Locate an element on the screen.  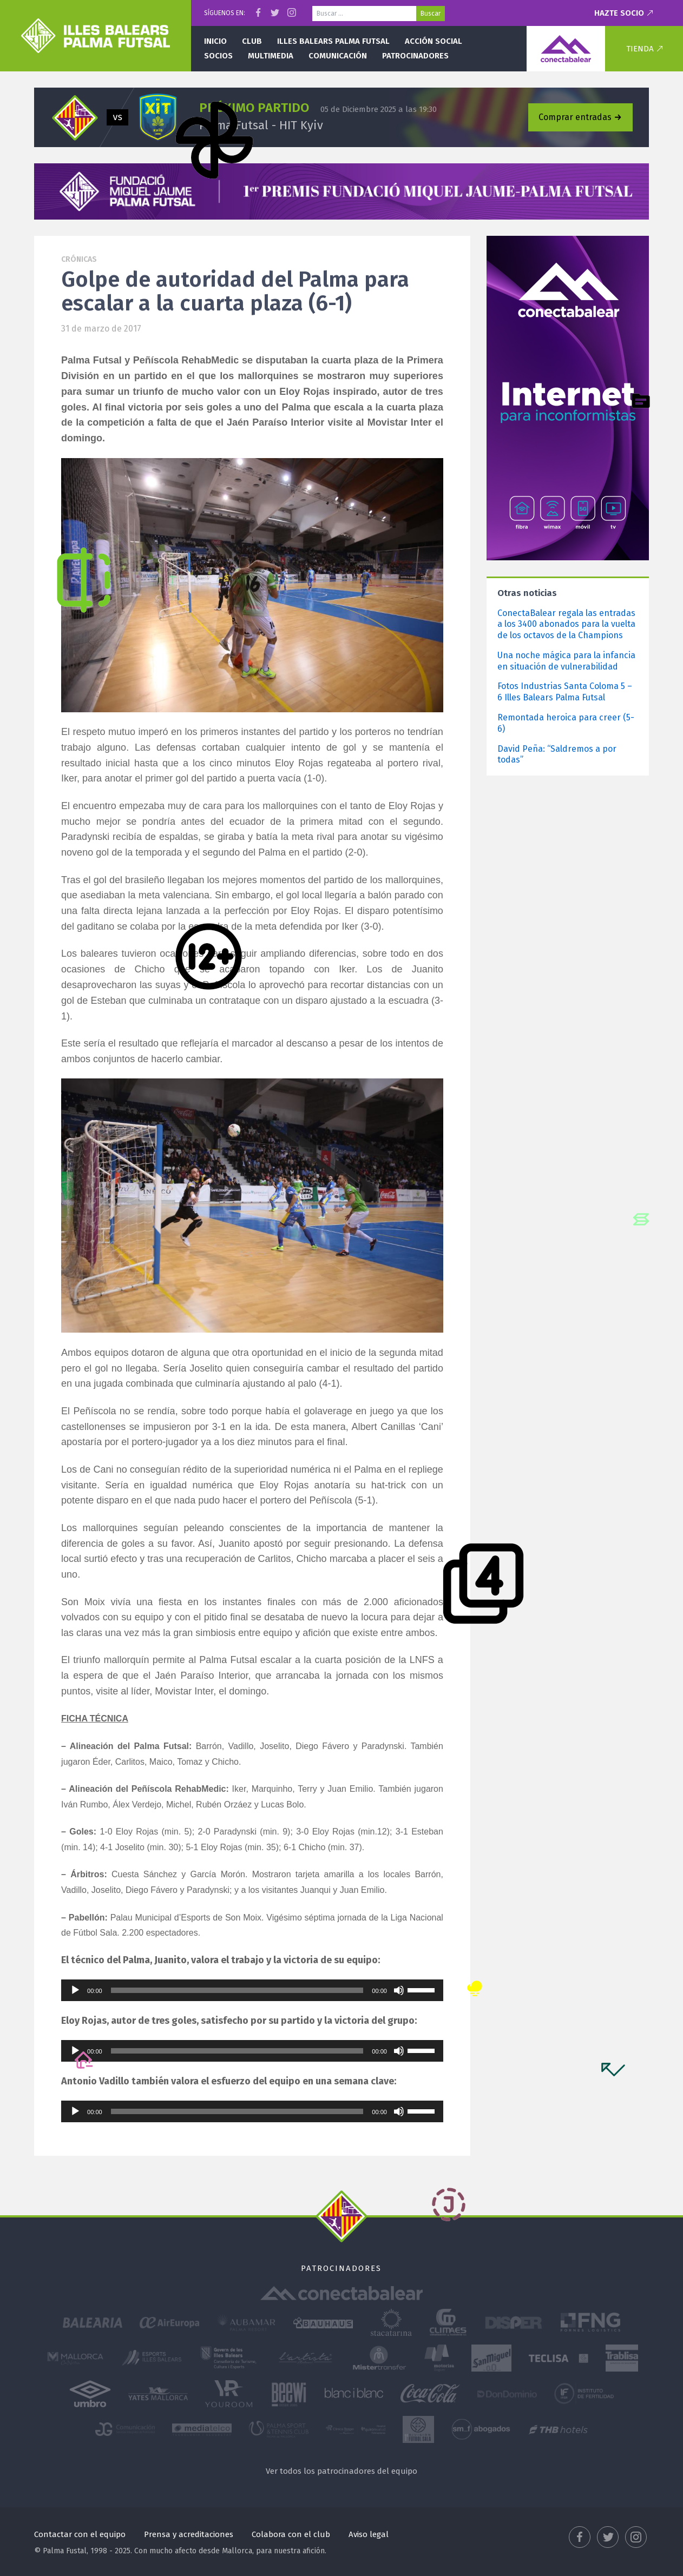
indicates a pending or in-progress item labeled "J" is located at coordinates (449, 2204).